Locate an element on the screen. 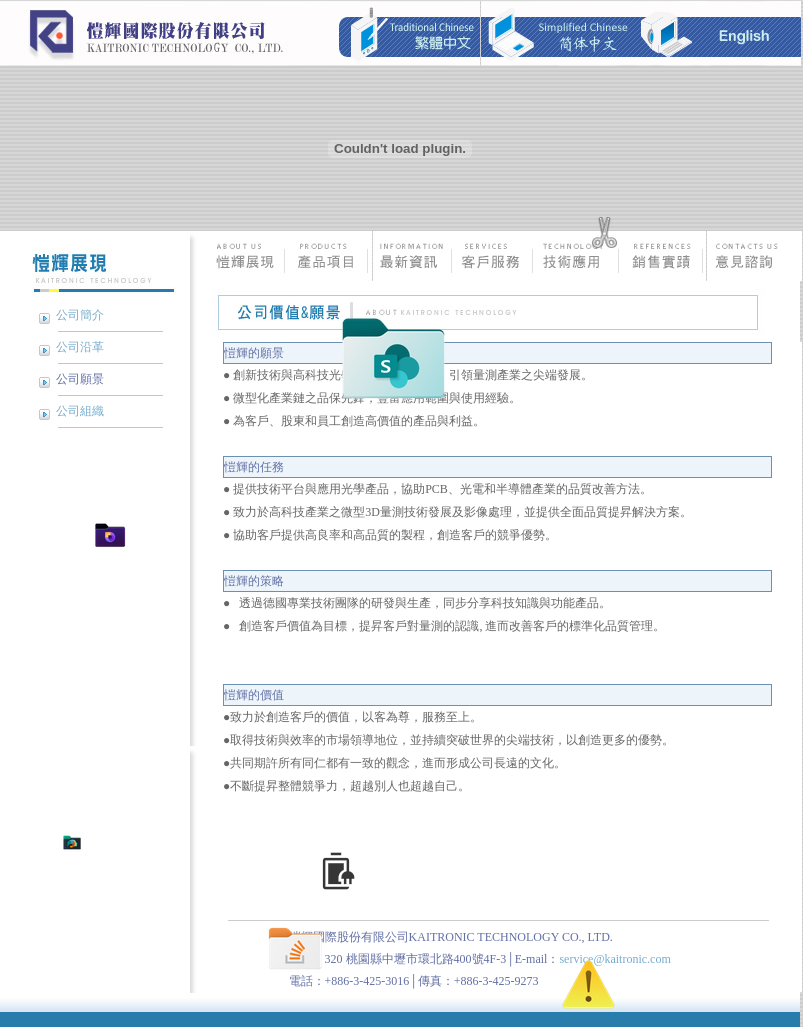  open daz 3d project files folder is located at coordinates (72, 843).